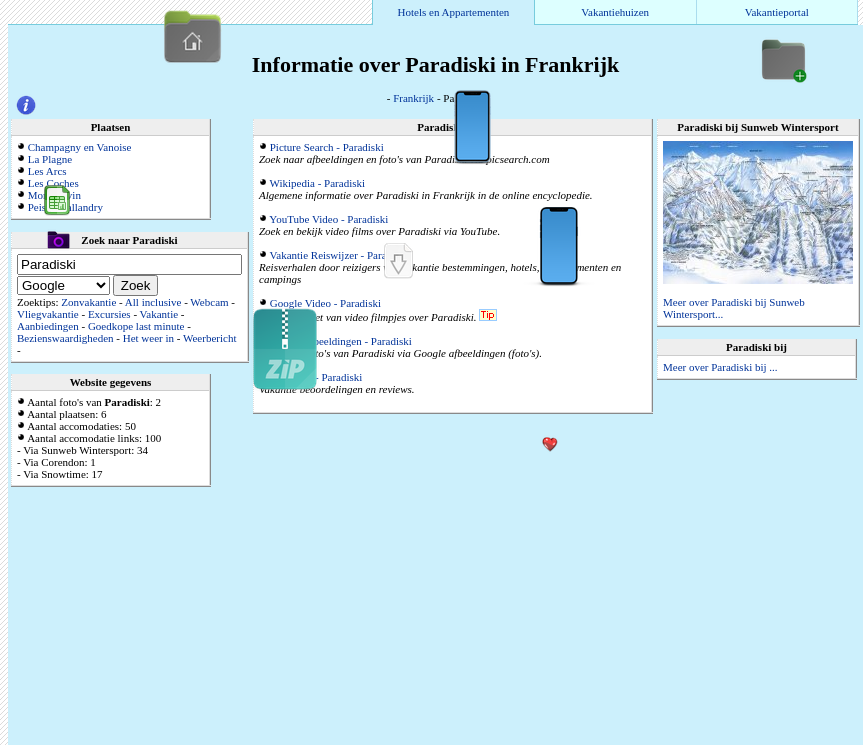 The image size is (863, 745). I want to click on open a spreadsheet template file, so click(57, 200).